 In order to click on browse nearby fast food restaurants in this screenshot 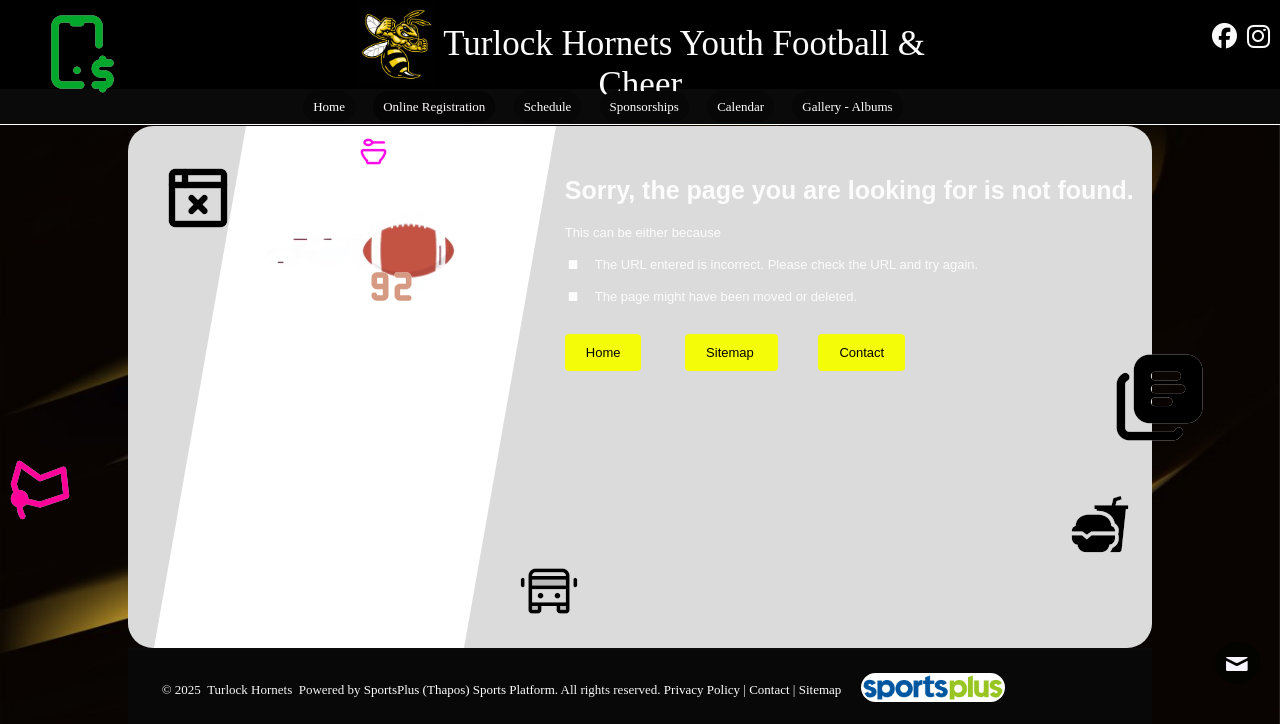, I will do `click(1100, 524)`.